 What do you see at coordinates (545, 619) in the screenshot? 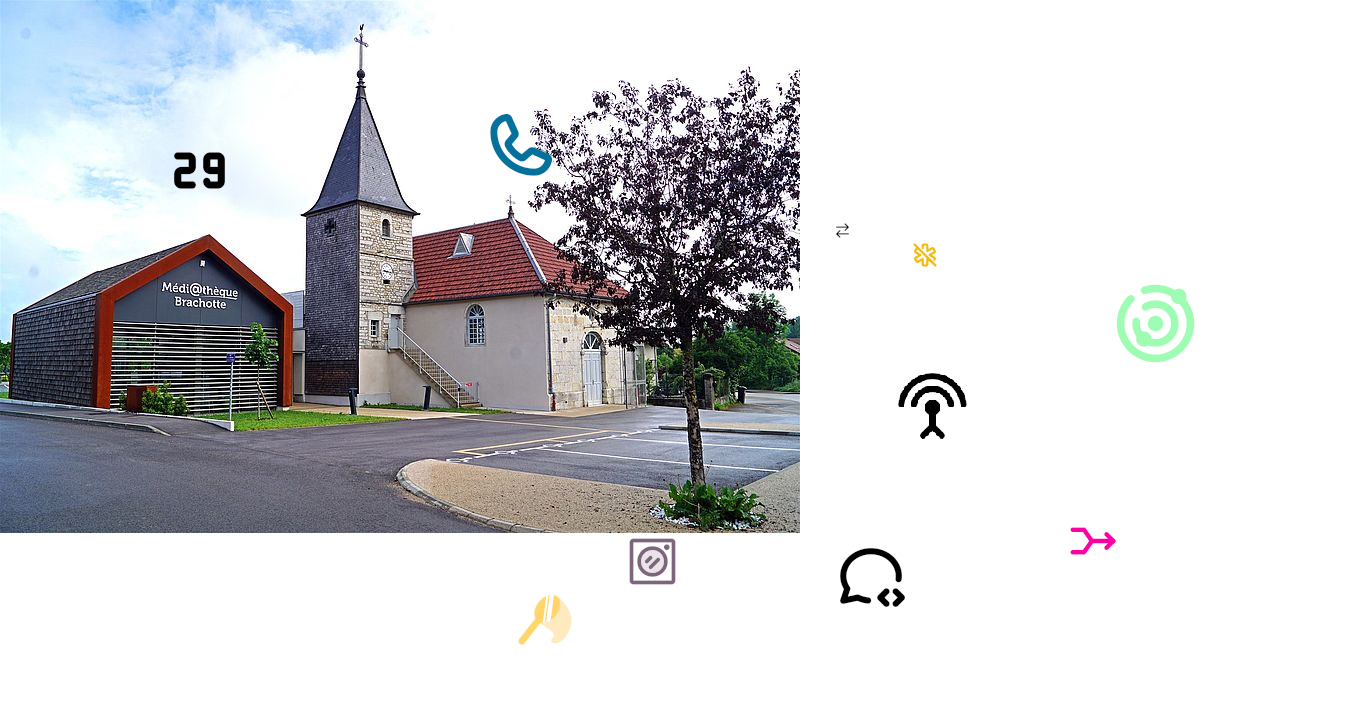
I see `discord golden bug hunter badge indicating elite bug reporter status` at bounding box center [545, 619].